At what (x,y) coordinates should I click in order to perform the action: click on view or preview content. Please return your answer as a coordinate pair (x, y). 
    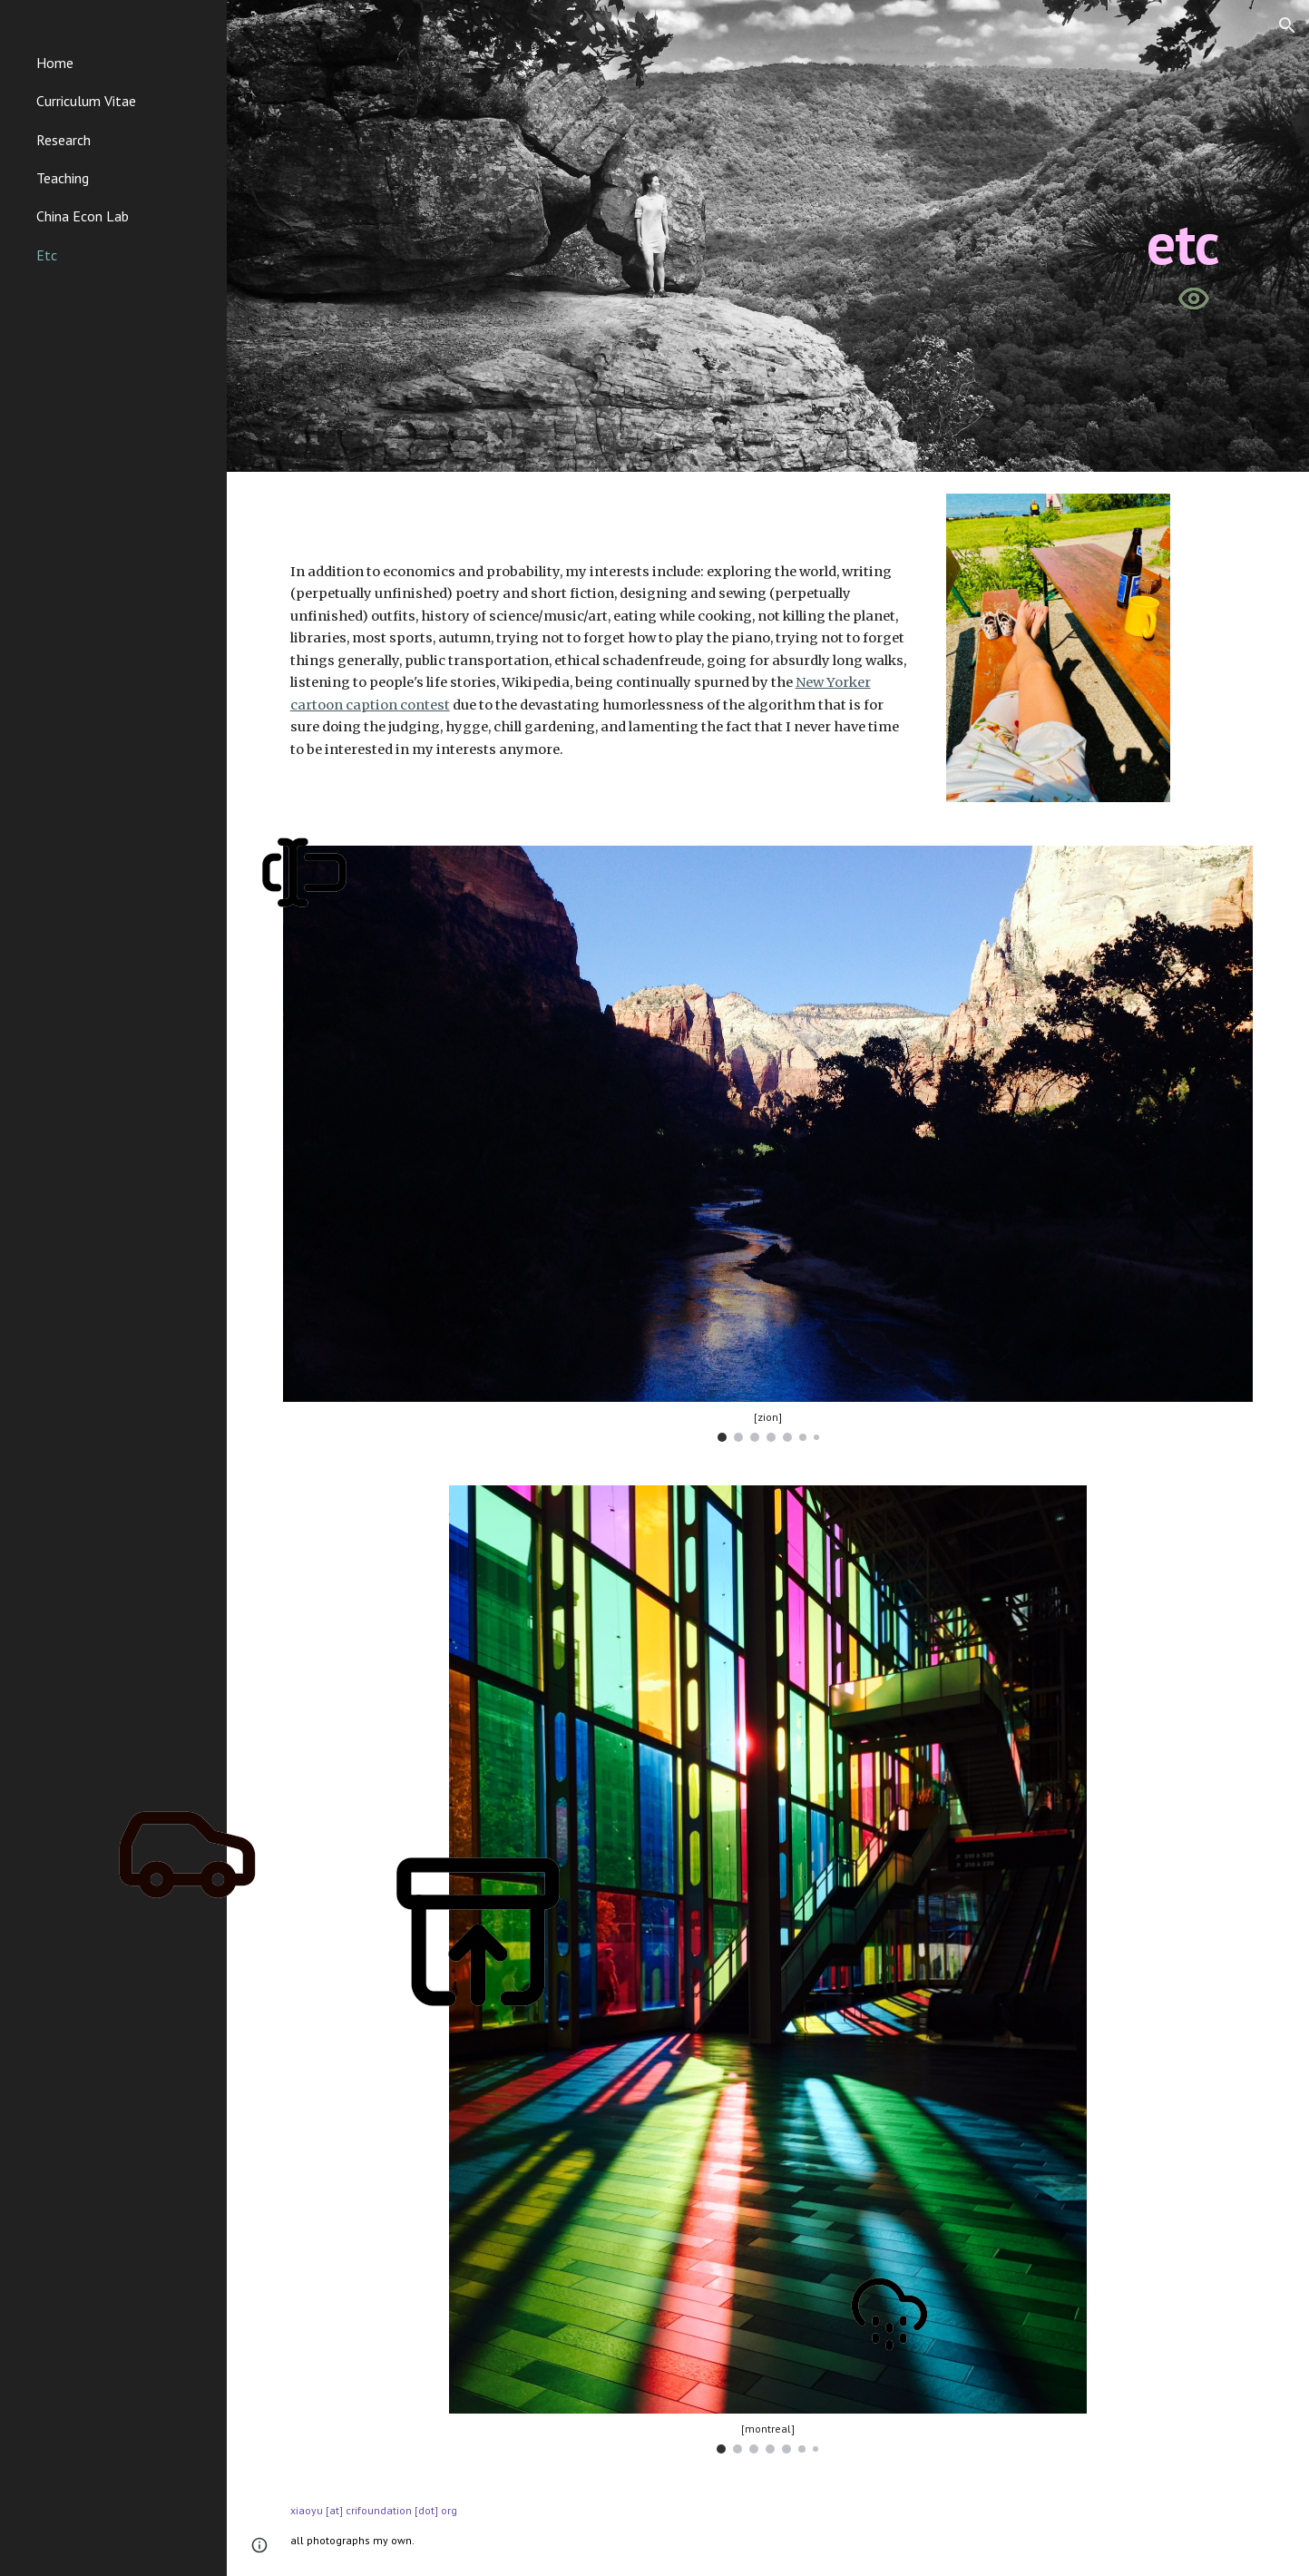
    Looking at the image, I should click on (1194, 299).